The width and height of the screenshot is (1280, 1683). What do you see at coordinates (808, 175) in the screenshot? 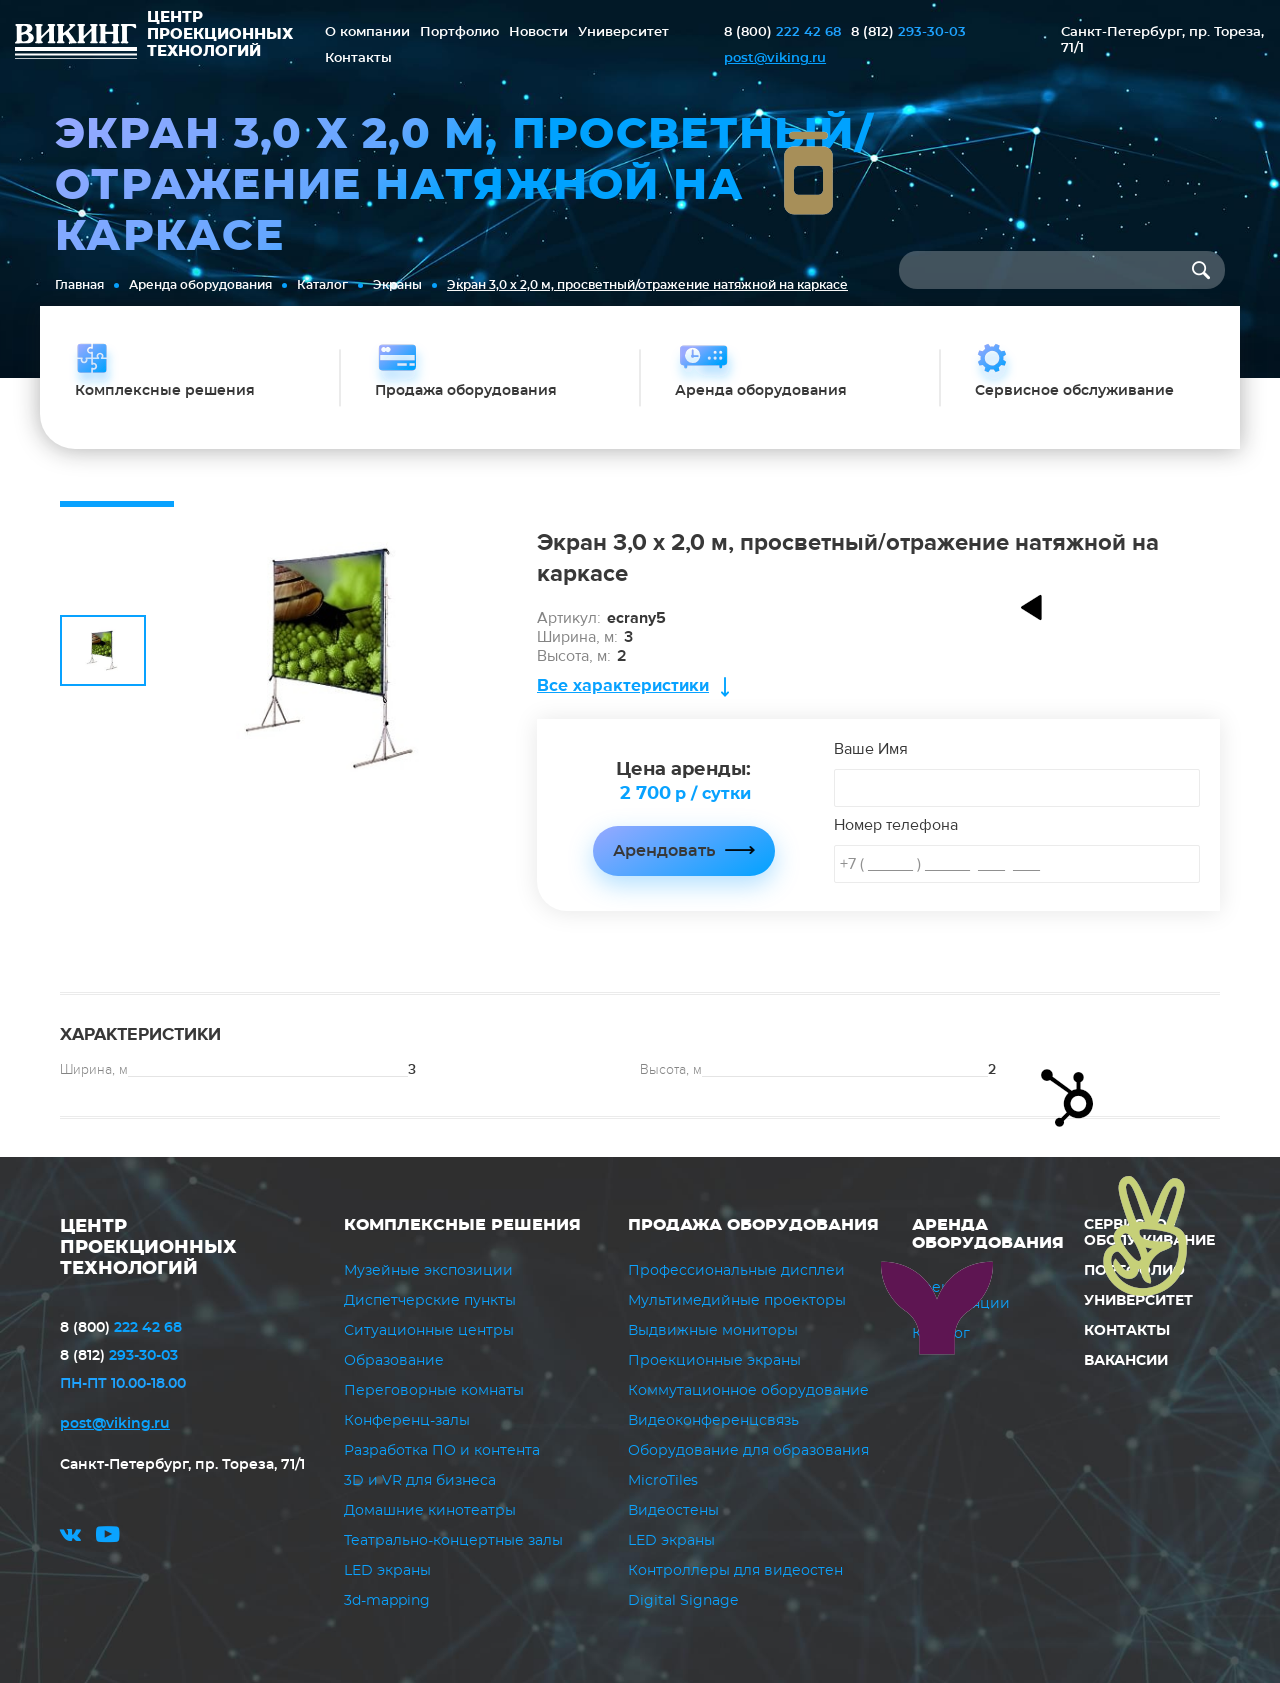
I see `store or save items in a container` at bounding box center [808, 175].